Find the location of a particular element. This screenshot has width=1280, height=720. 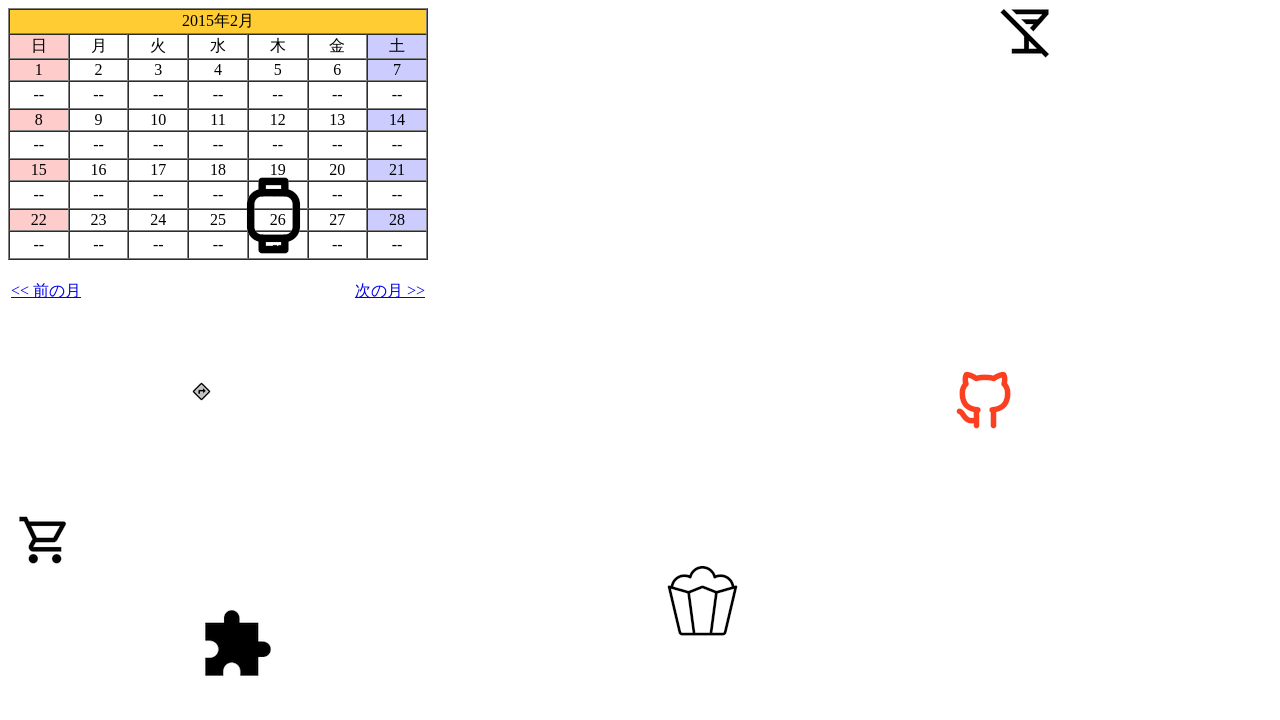

view nearby grocery stores is located at coordinates (45, 540).